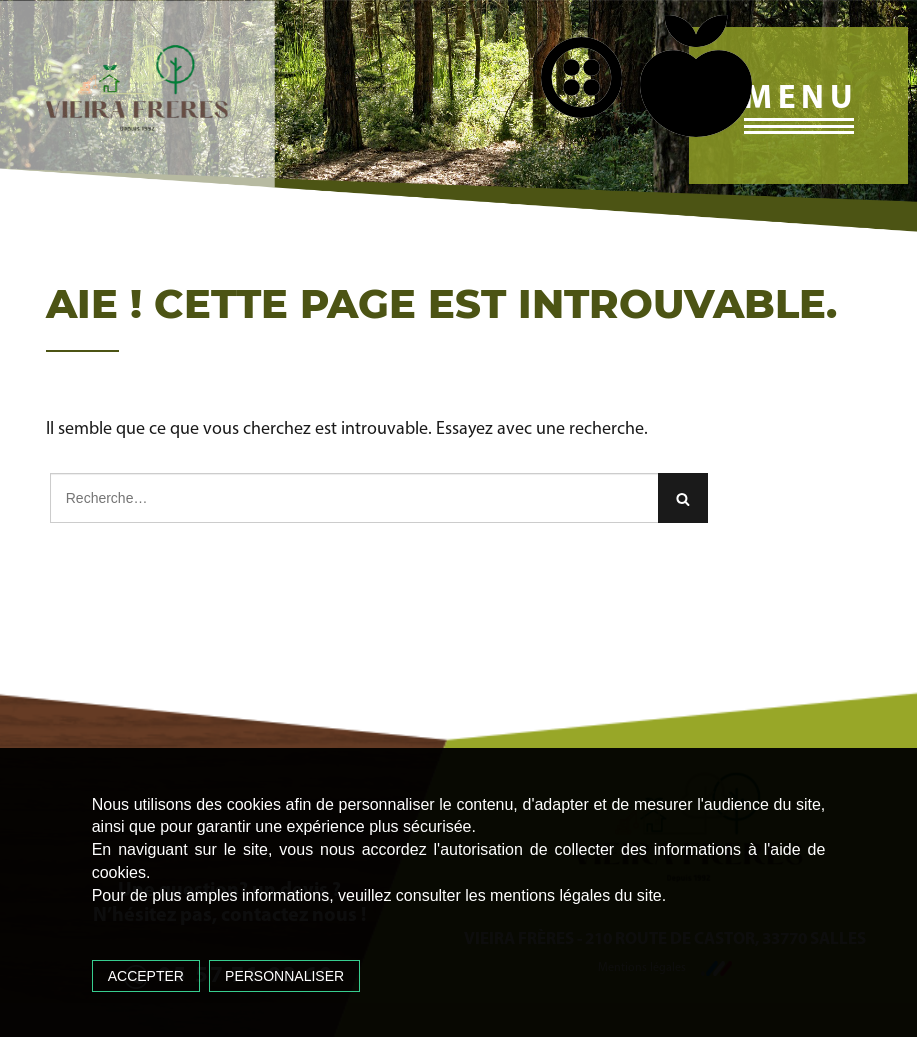 The width and height of the screenshot is (917, 1037). Describe the element at coordinates (581, 77) in the screenshot. I see `twilio logo - cloud communications platform` at that location.